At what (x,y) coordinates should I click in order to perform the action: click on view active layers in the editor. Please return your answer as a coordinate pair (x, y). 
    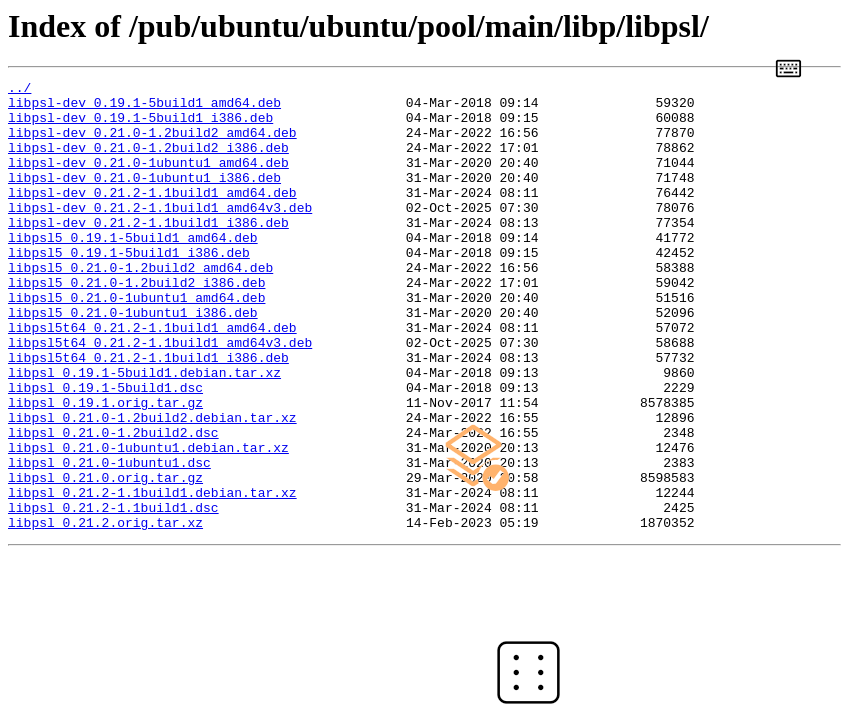
    Looking at the image, I should click on (473, 455).